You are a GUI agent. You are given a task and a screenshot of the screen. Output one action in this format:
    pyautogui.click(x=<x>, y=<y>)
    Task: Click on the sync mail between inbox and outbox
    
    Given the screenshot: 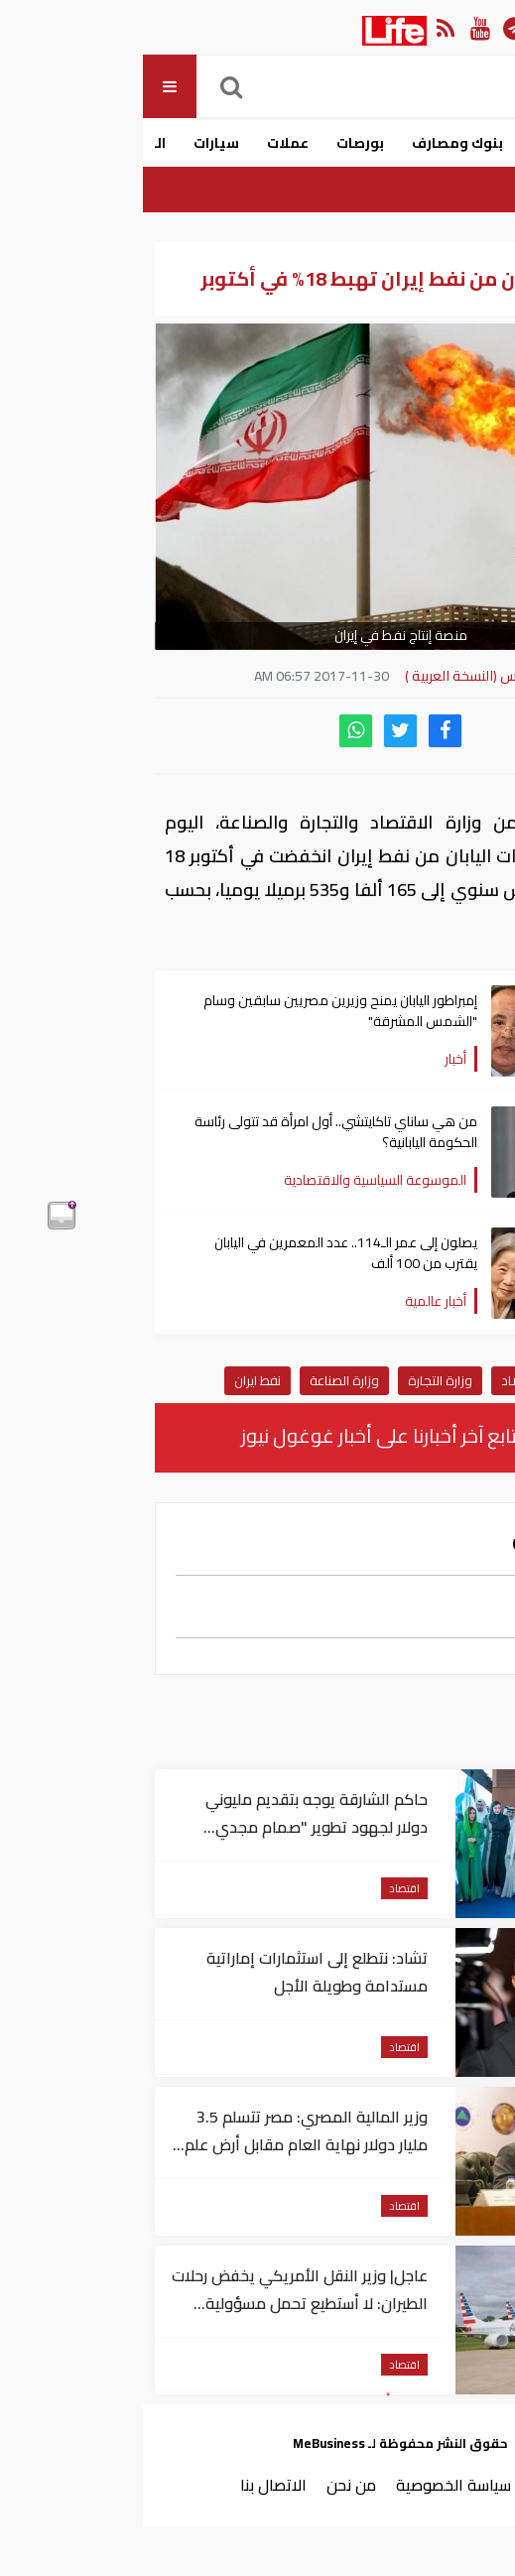 What is the action you would take?
    pyautogui.click(x=62, y=1216)
    